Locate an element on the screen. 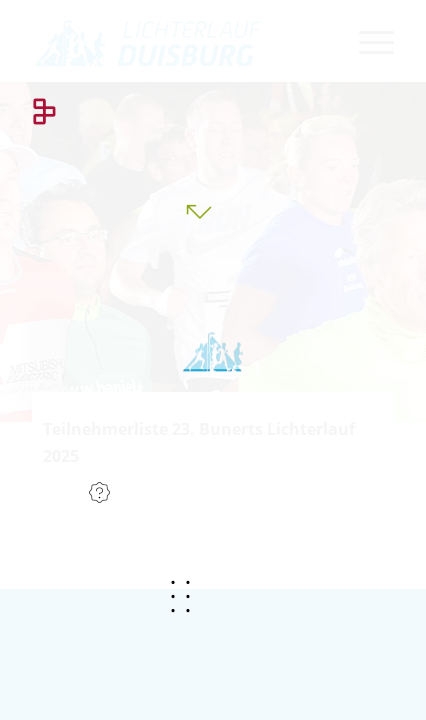 The width and height of the screenshot is (426, 720). drag to reorder items in a list is located at coordinates (180, 596).